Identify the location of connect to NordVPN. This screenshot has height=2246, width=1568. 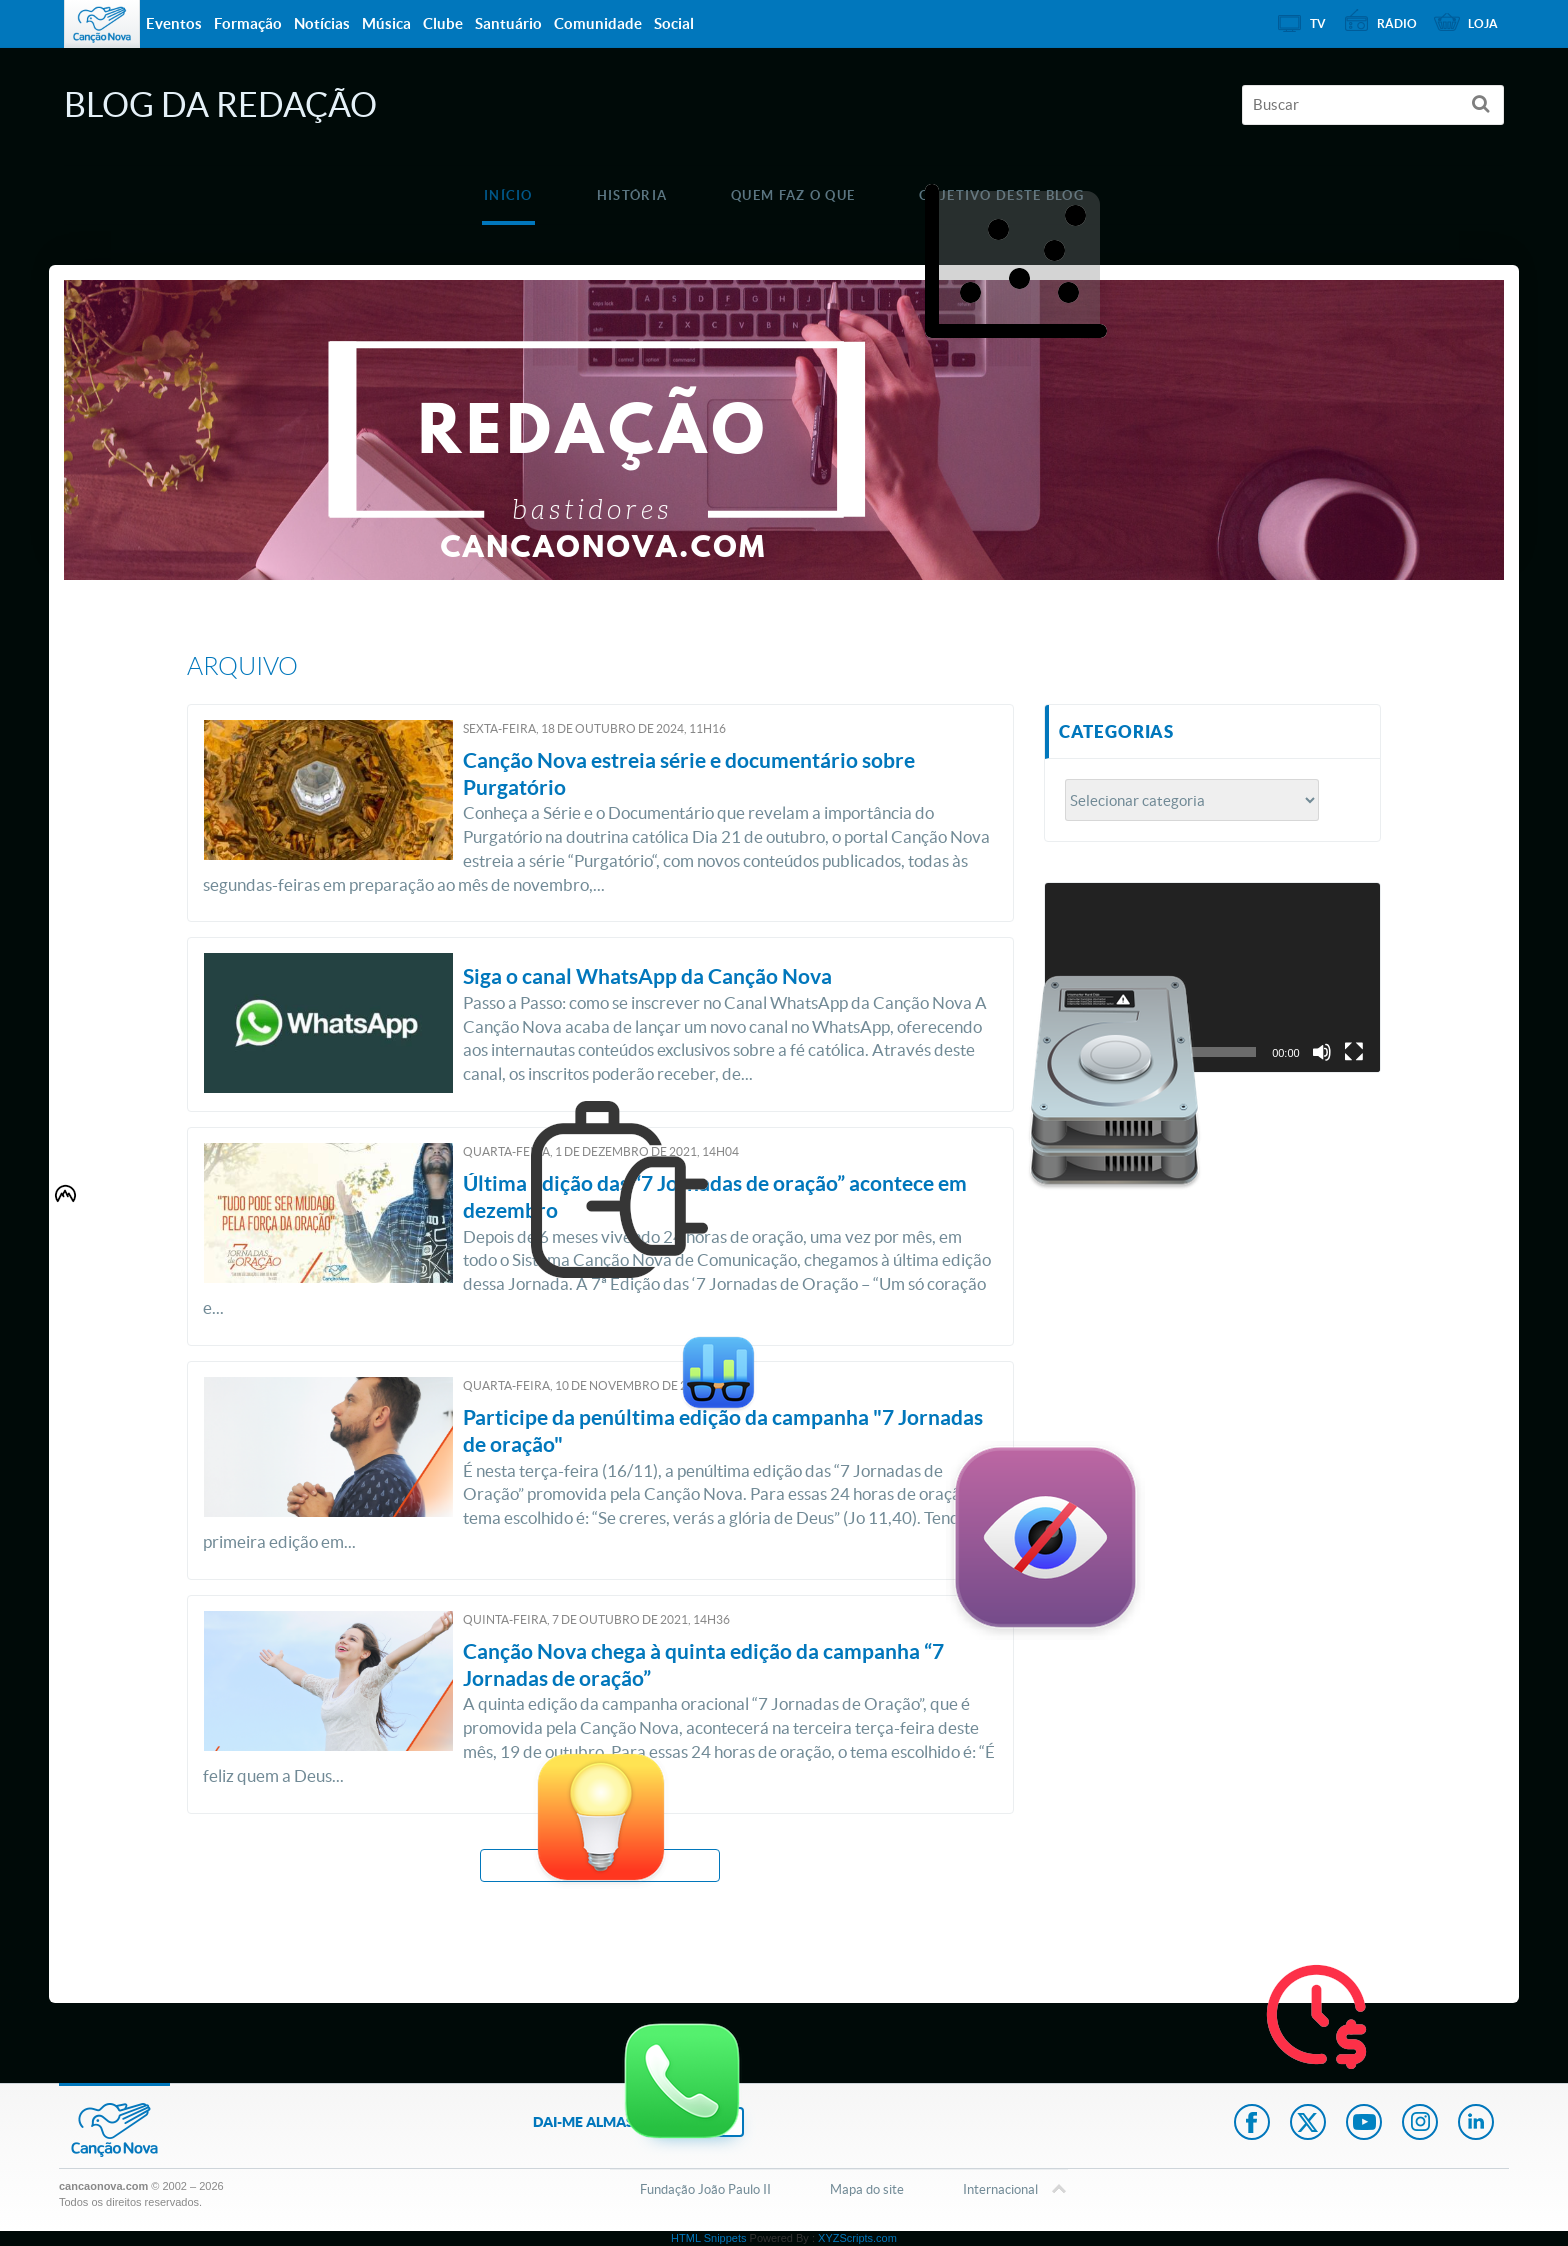
(65, 1193).